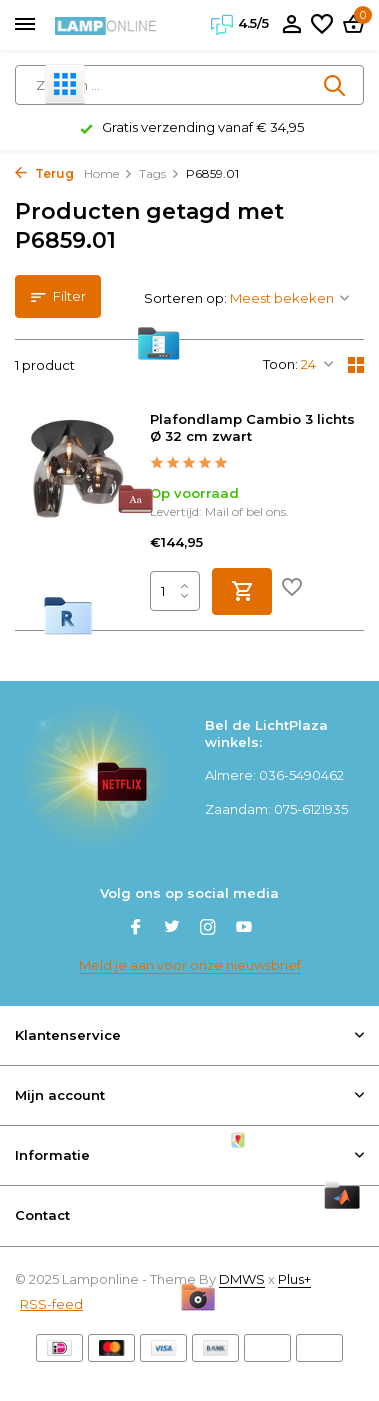  I want to click on open settings or preferences folder, so click(158, 344).